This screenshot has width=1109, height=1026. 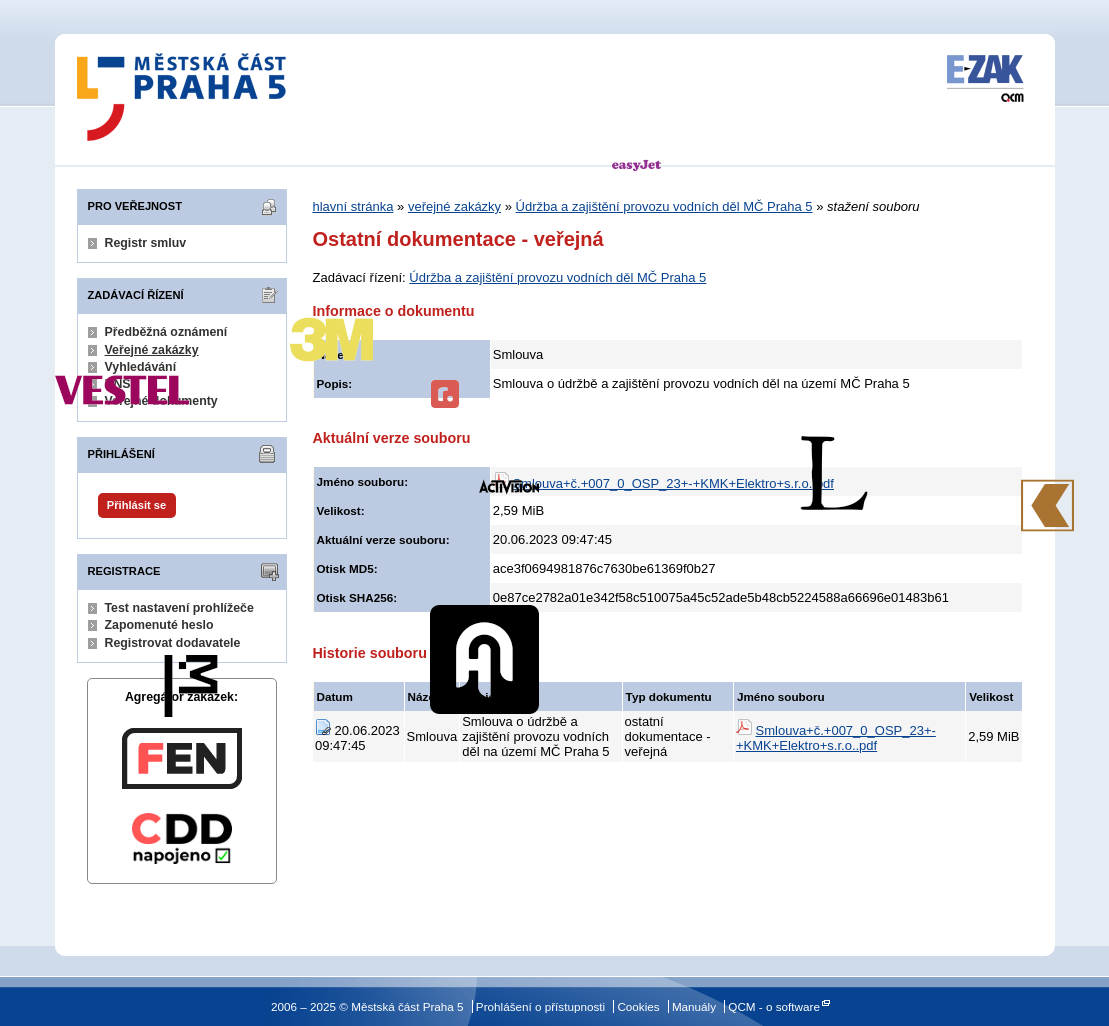 What do you see at coordinates (509, 487) in the screenshot?
I see `activision company logo` at bounding box center [509, 487].